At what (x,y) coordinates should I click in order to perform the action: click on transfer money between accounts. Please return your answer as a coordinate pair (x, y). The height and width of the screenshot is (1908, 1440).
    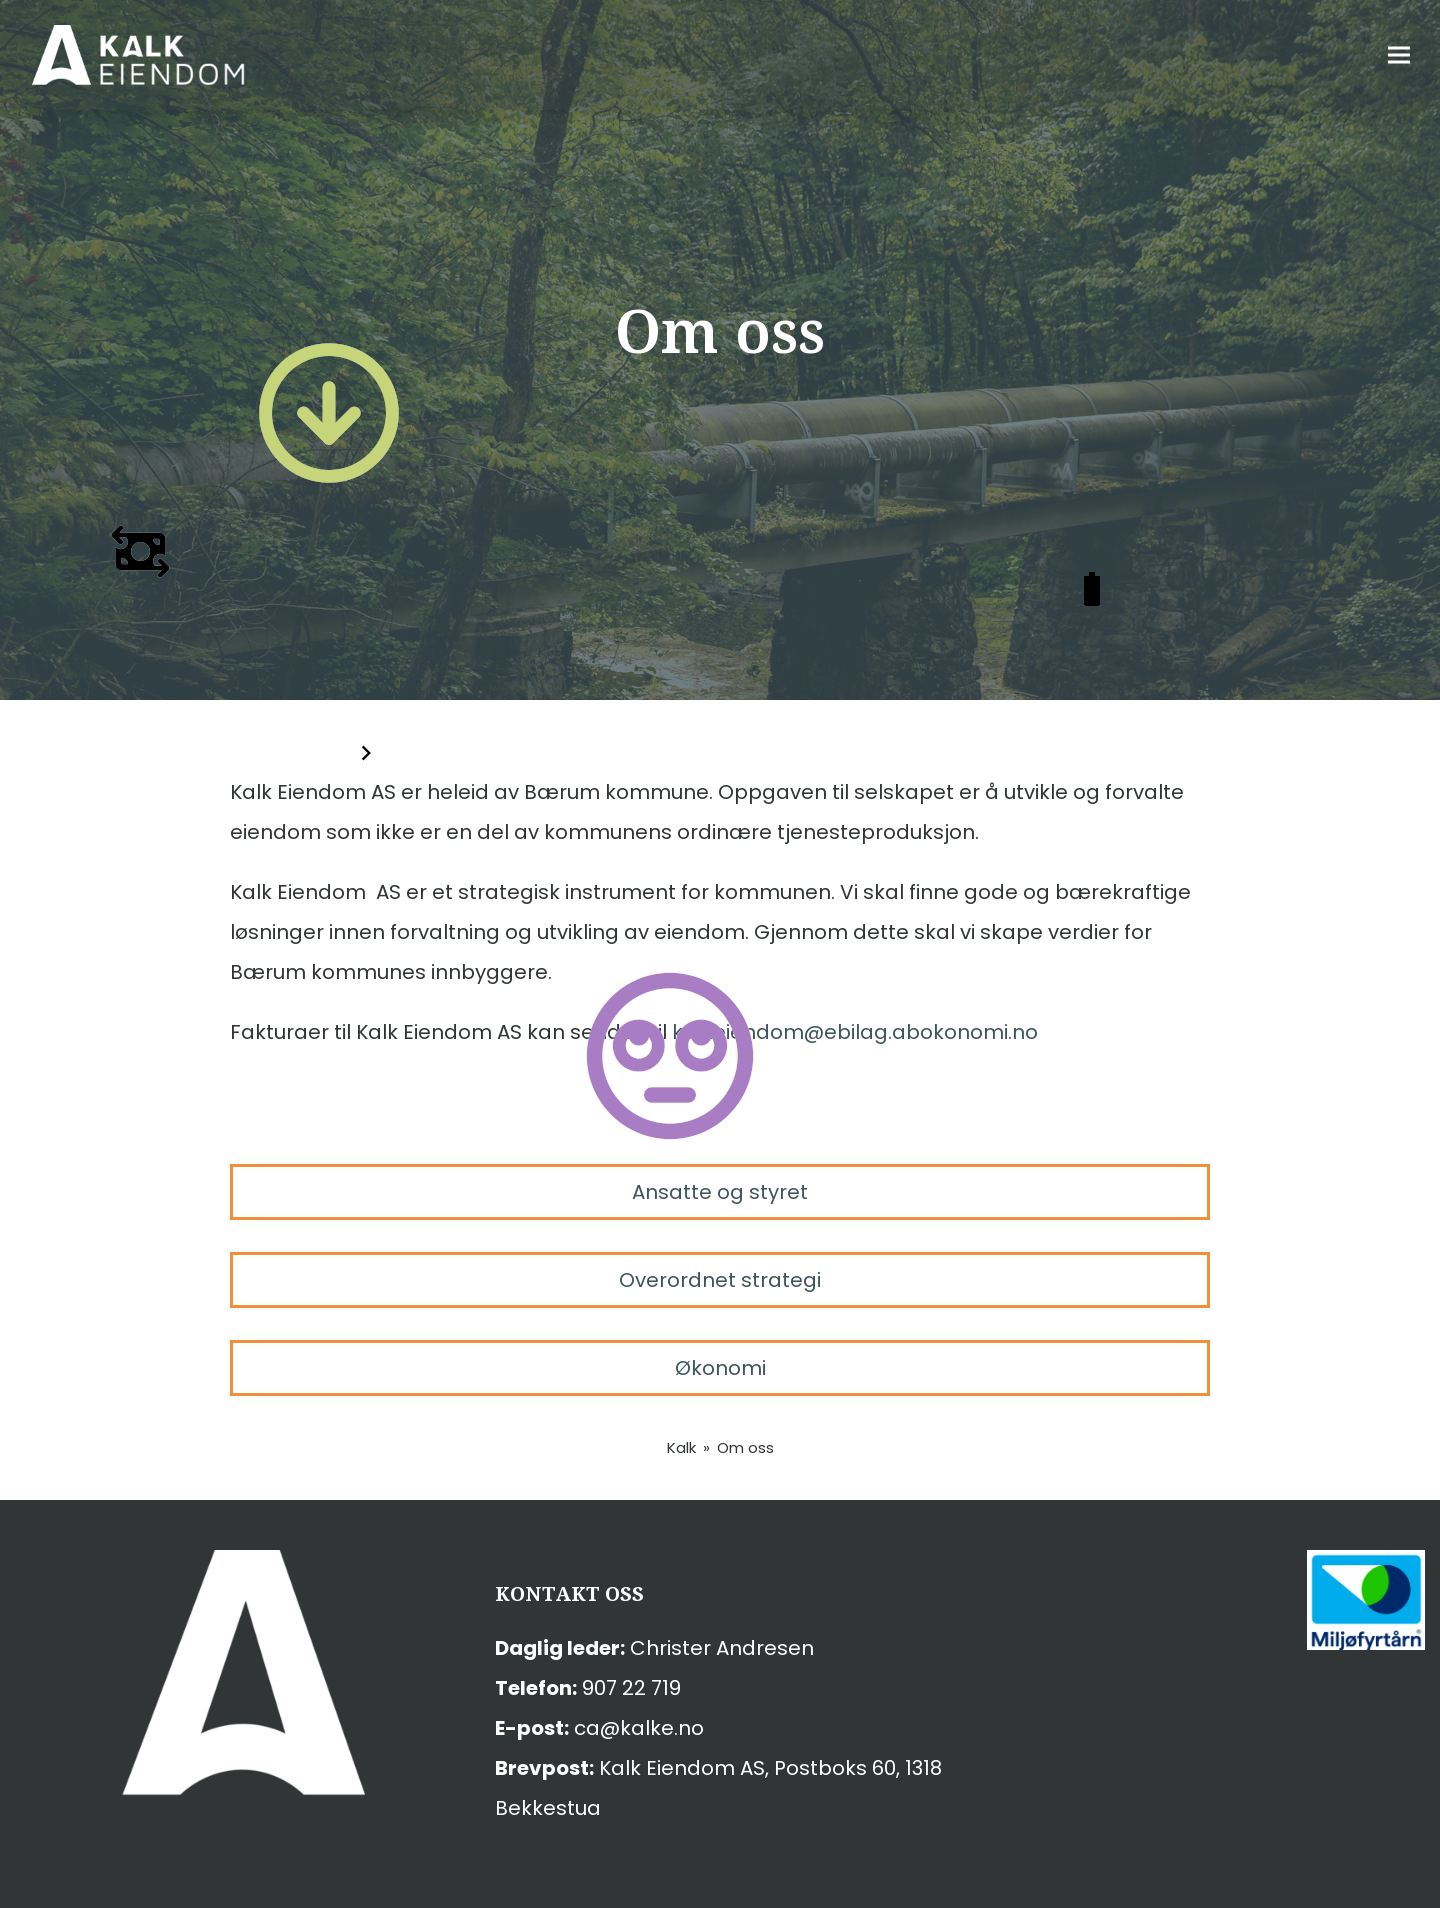
    Looking at the image, I should click on (140, 551).